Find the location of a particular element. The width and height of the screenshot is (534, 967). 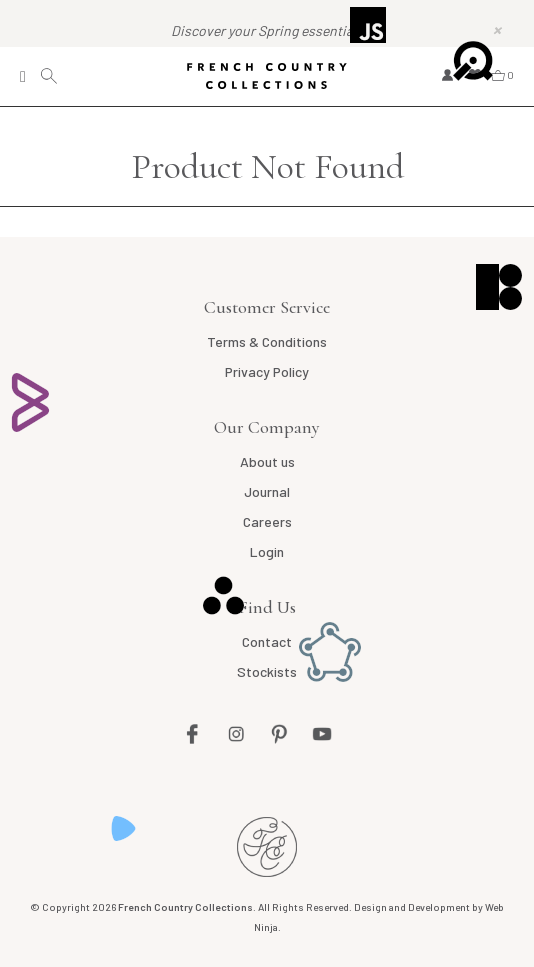

ManageIQ cloud management platform logo is located at coordinates (473, 61).